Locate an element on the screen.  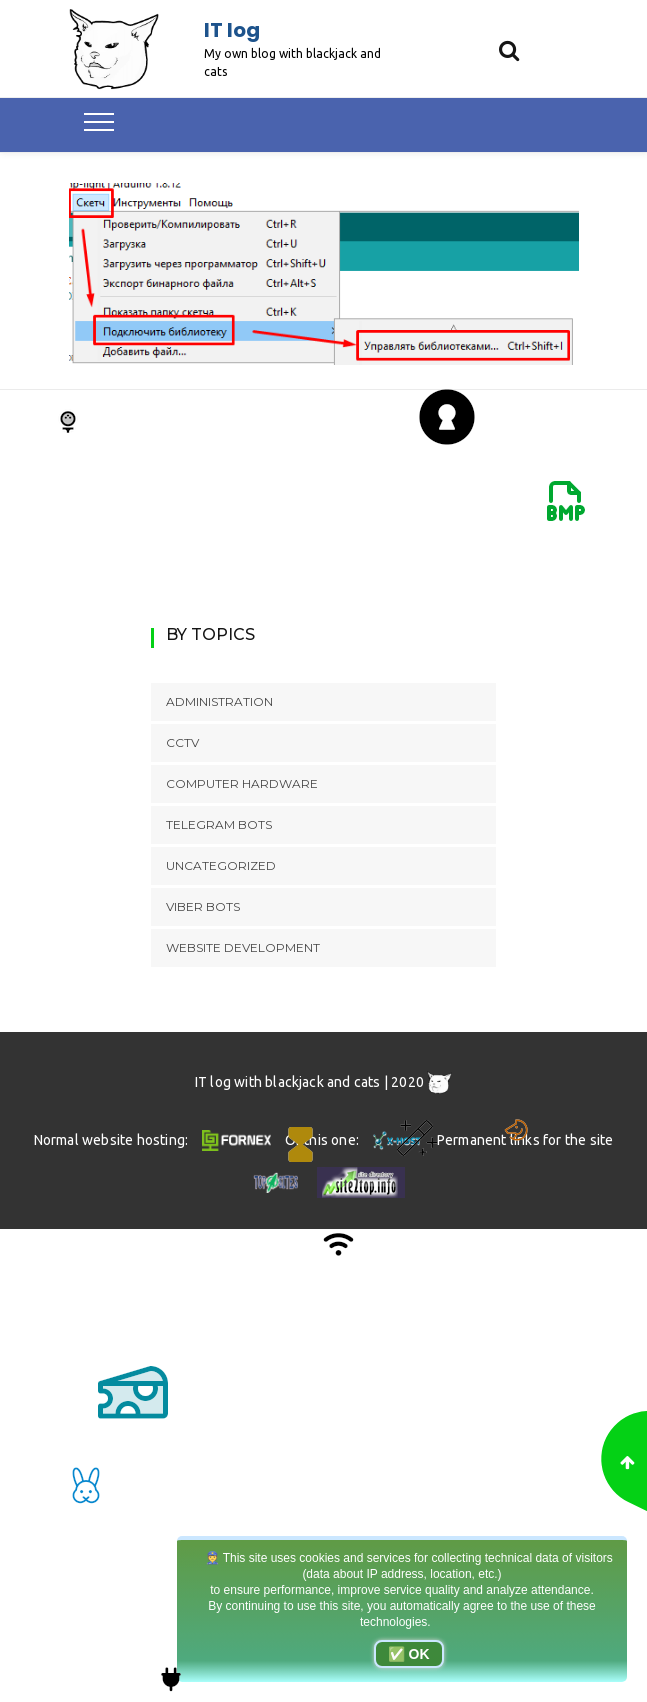
access security or privacy settings is located at coordinates (447, 417).